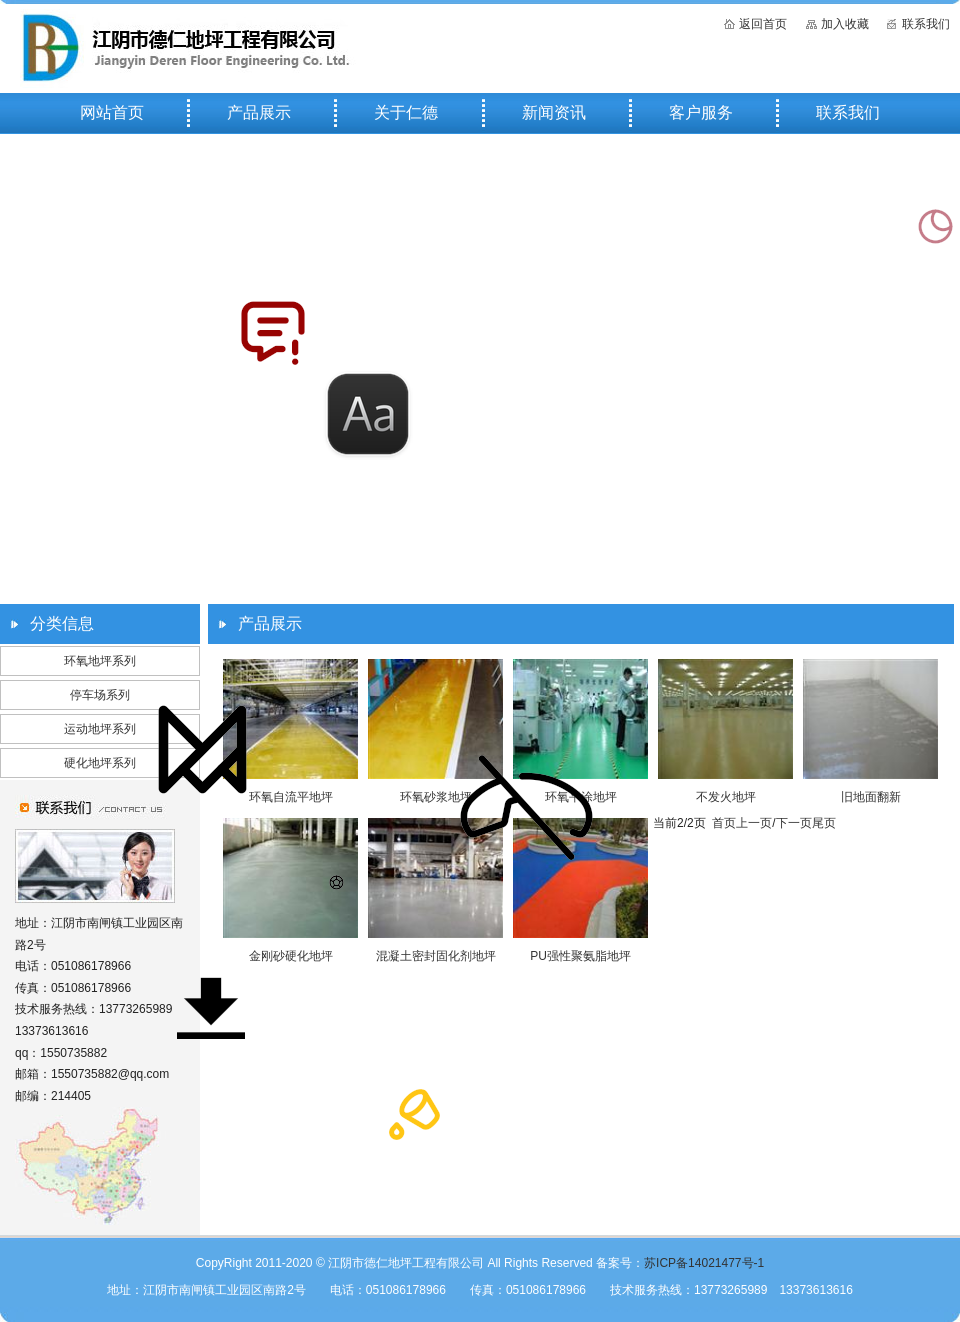  What do you see at coordinates (935, 226) in the screenshot?
I see `toggle dark mode or night theme` at bounding box center [935, 226].